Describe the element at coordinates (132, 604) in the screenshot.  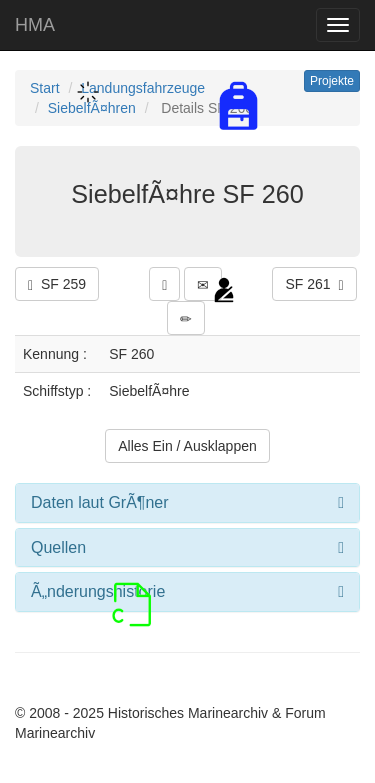
I see `open a C programming language file` at that location.